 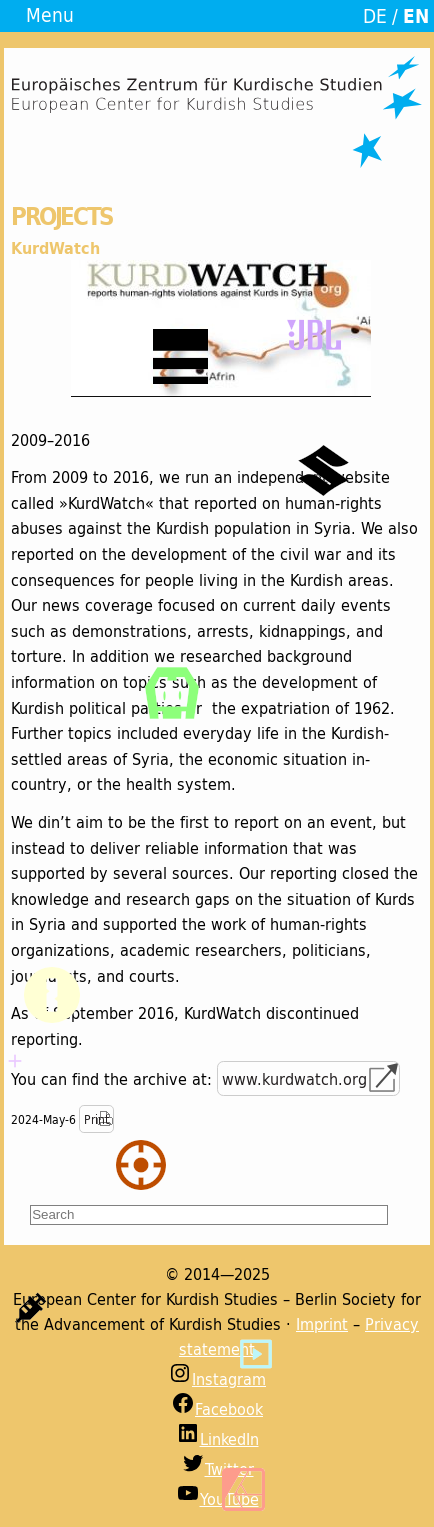 What do you see at coordinates (31, 1307) in the screenshot?
I see `access medical or vaccination records` at bounding box center [31, 1307].